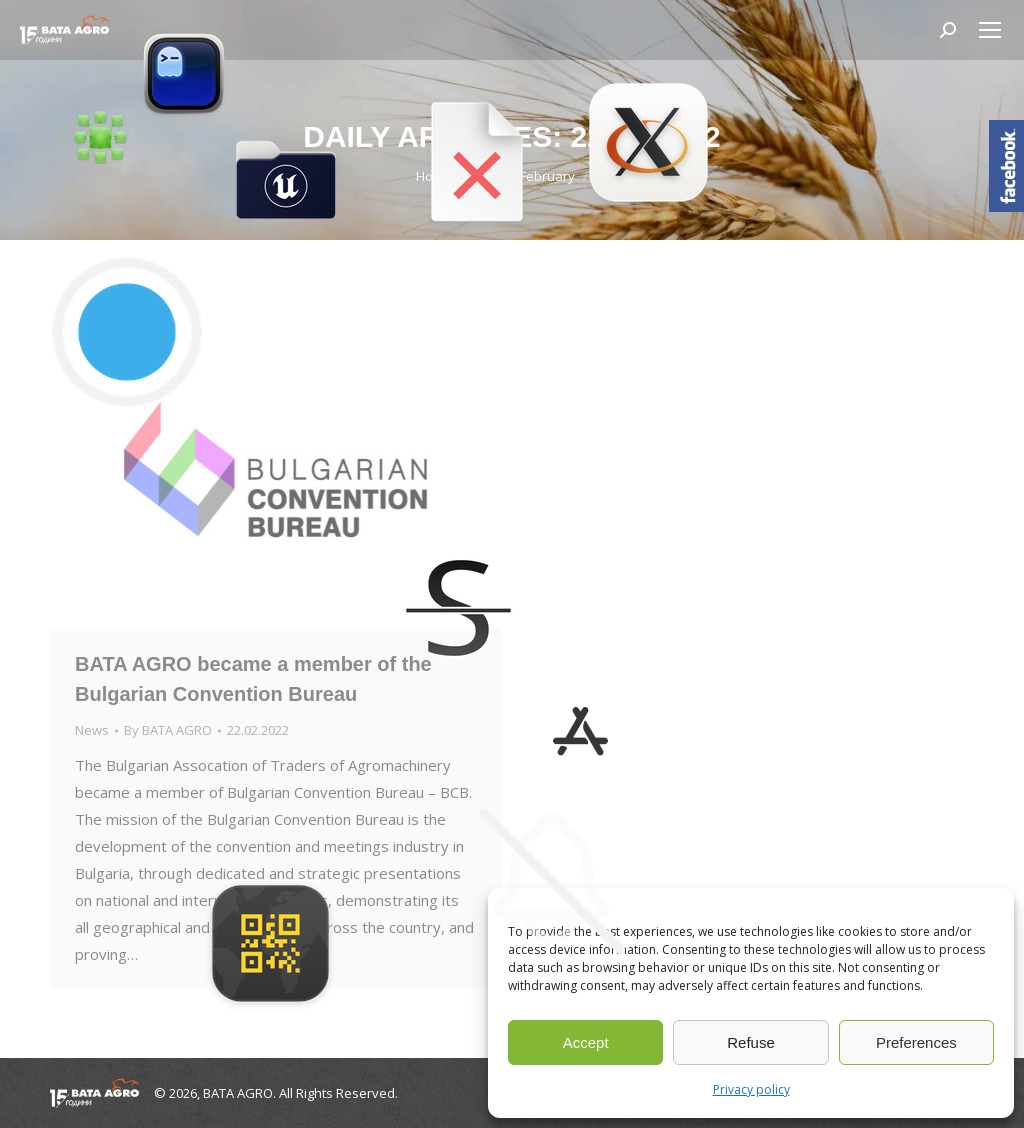 The height and width of the screenshot is (1128, 1024). What do you see at coordinates (100, 137) in the screenshot?
I see `sync or replicate media library across devices` at bounding box center [100, 137].